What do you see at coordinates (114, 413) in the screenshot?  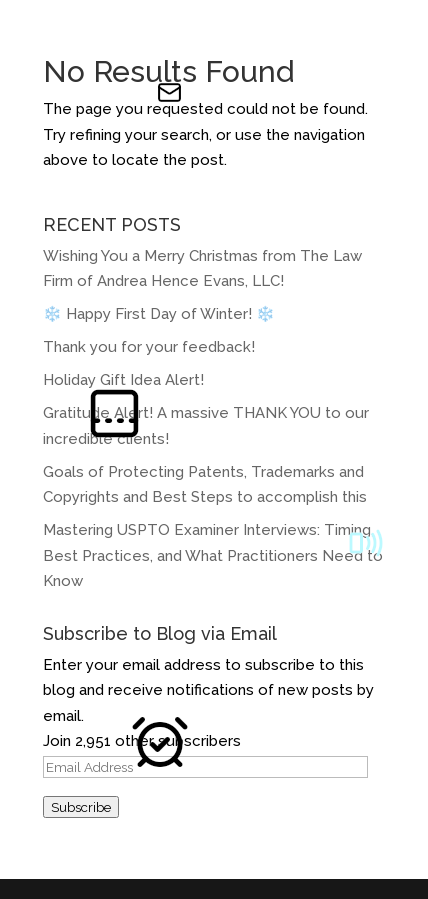 I see `toggle bottom panel visibility` at bounding box center [114, 413].